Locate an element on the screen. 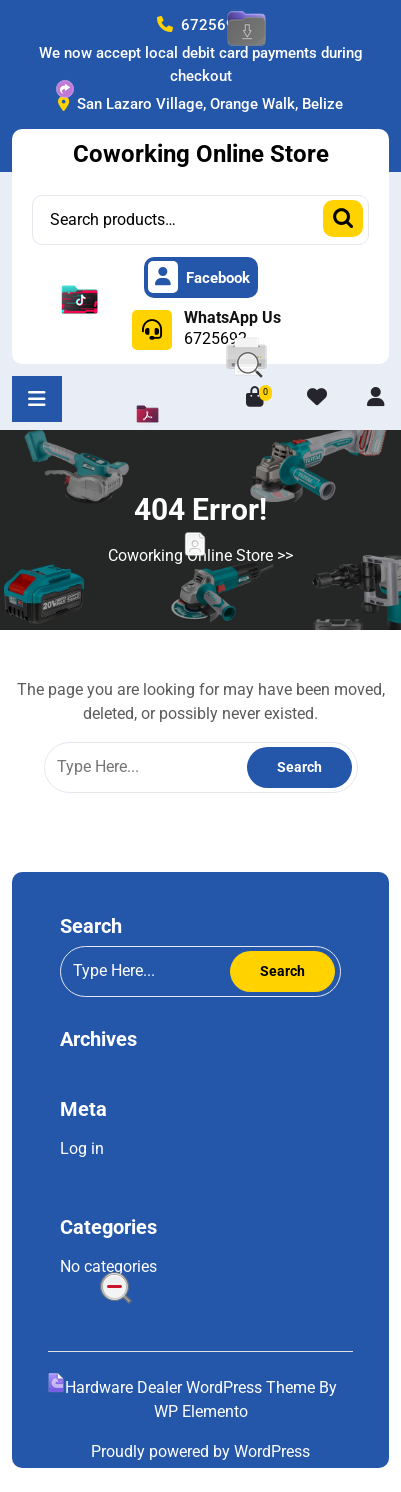 Image resolution: width=401 pixels, height=1492 pixels. open your downloads folder is located at coordinates (246, 28).